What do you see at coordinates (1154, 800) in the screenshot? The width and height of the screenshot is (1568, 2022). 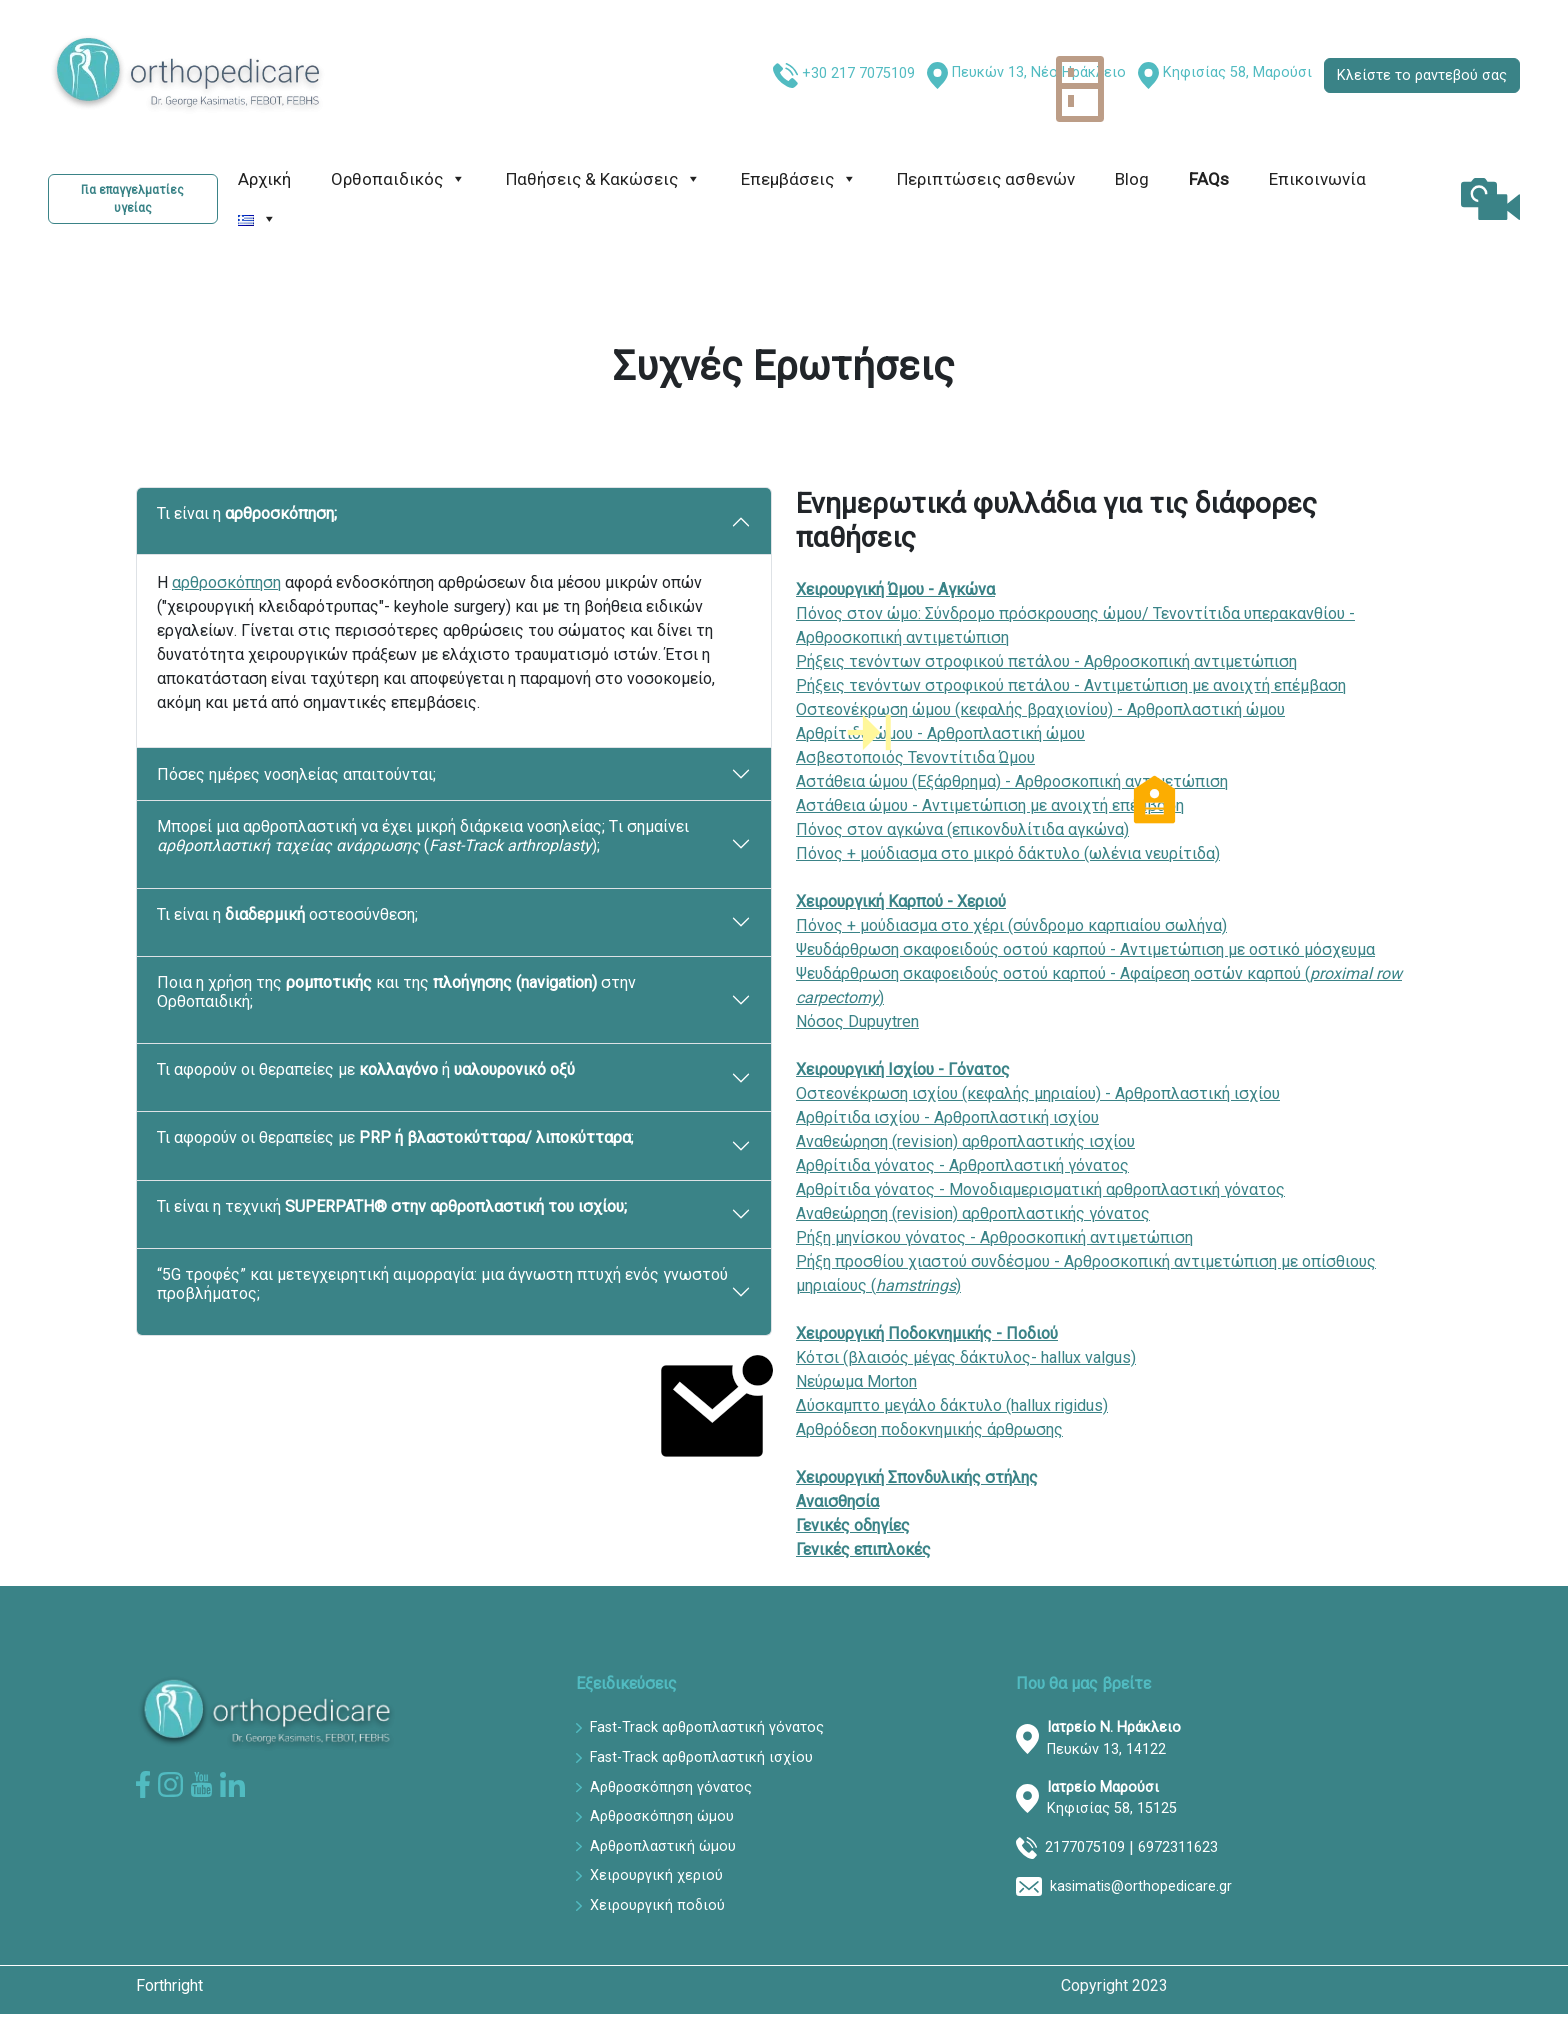 I see `view product pricing or deals` at bounding box center [1154, 800].